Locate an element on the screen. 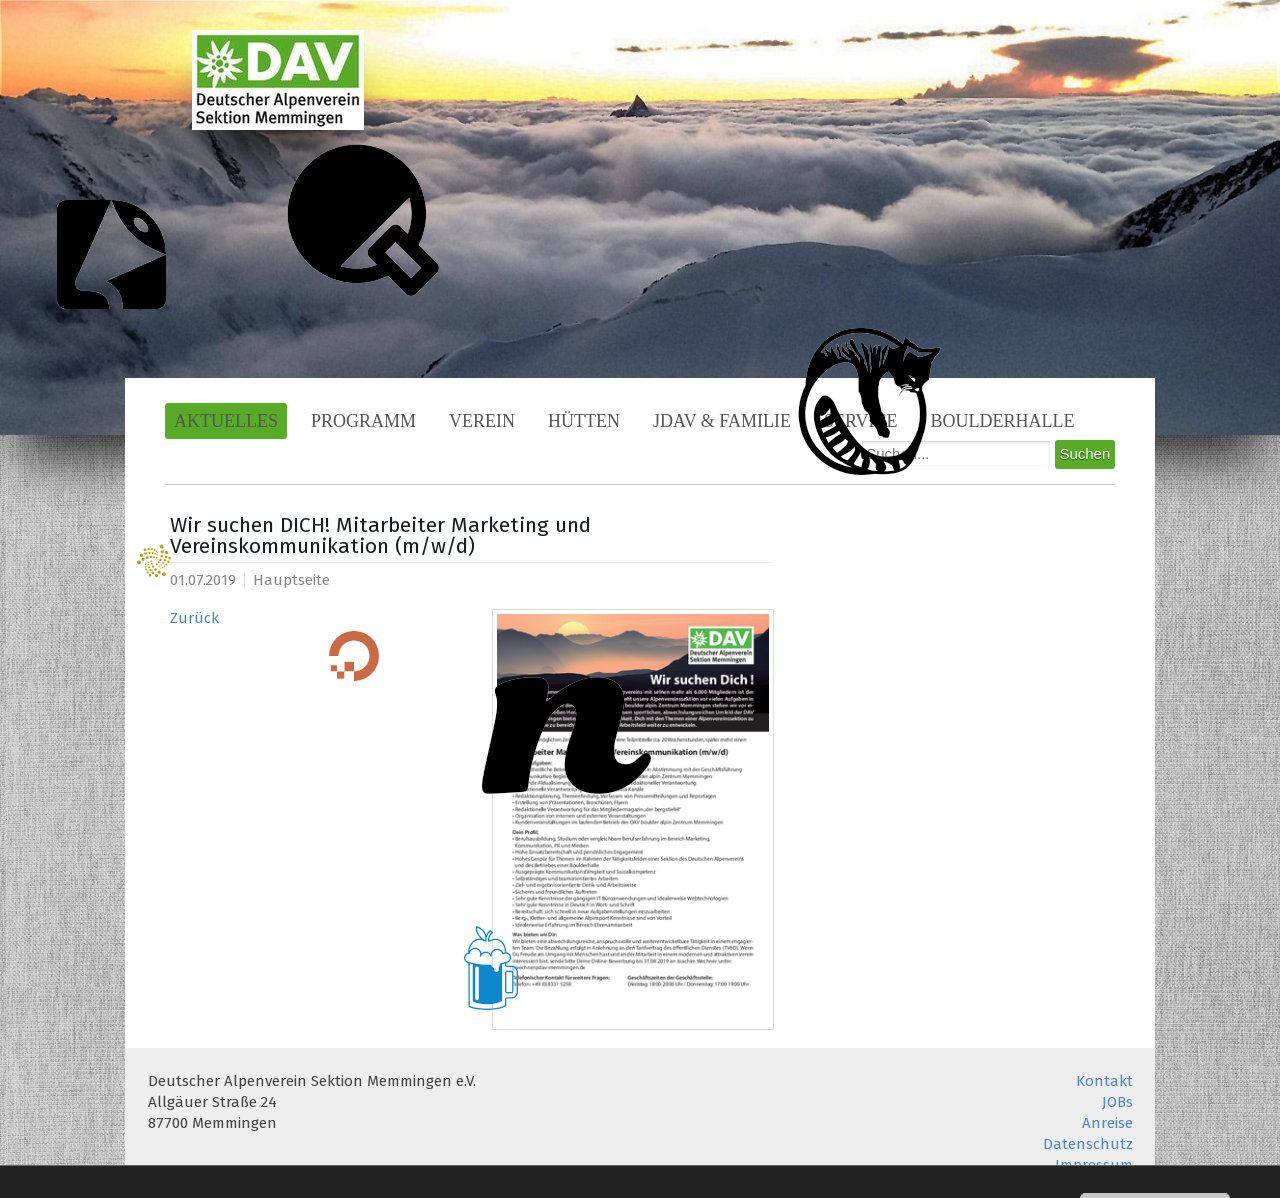 Image resolution: width=1280 pixels, height=1198 pixels. open ping pong or table tennis game is located at coordinates (360, 217).